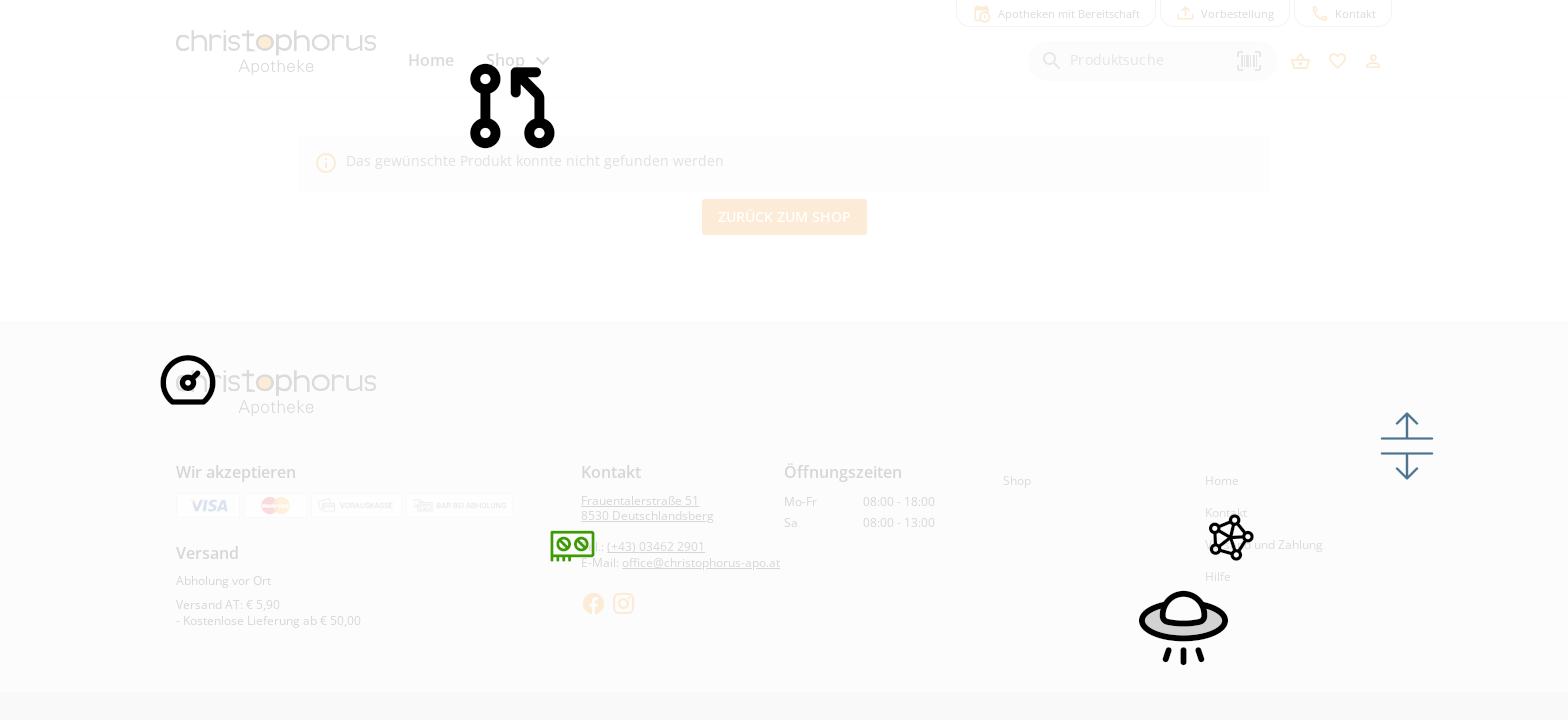  What do you see at coordinates (572, 545) in the screenshot?
I see `view graphics card or GPU information` at bounding box center [572, 545].